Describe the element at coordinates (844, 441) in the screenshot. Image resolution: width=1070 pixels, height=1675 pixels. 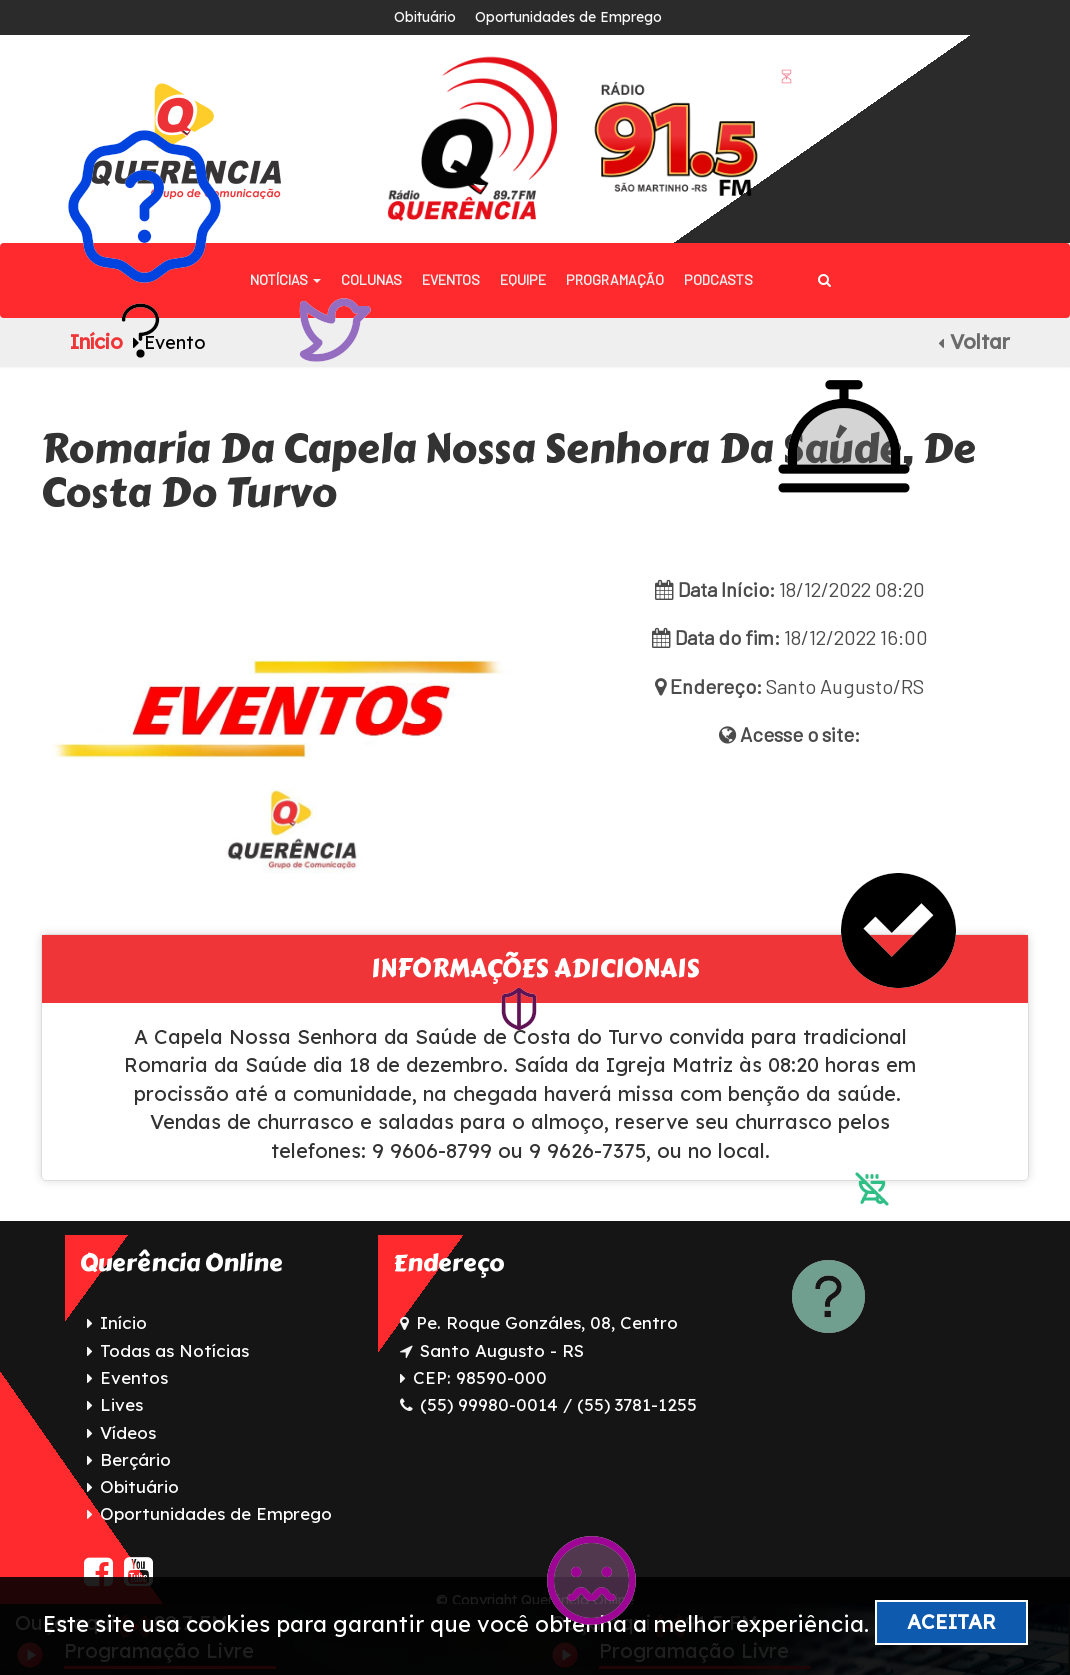
I see `request assistance or service` at that location.